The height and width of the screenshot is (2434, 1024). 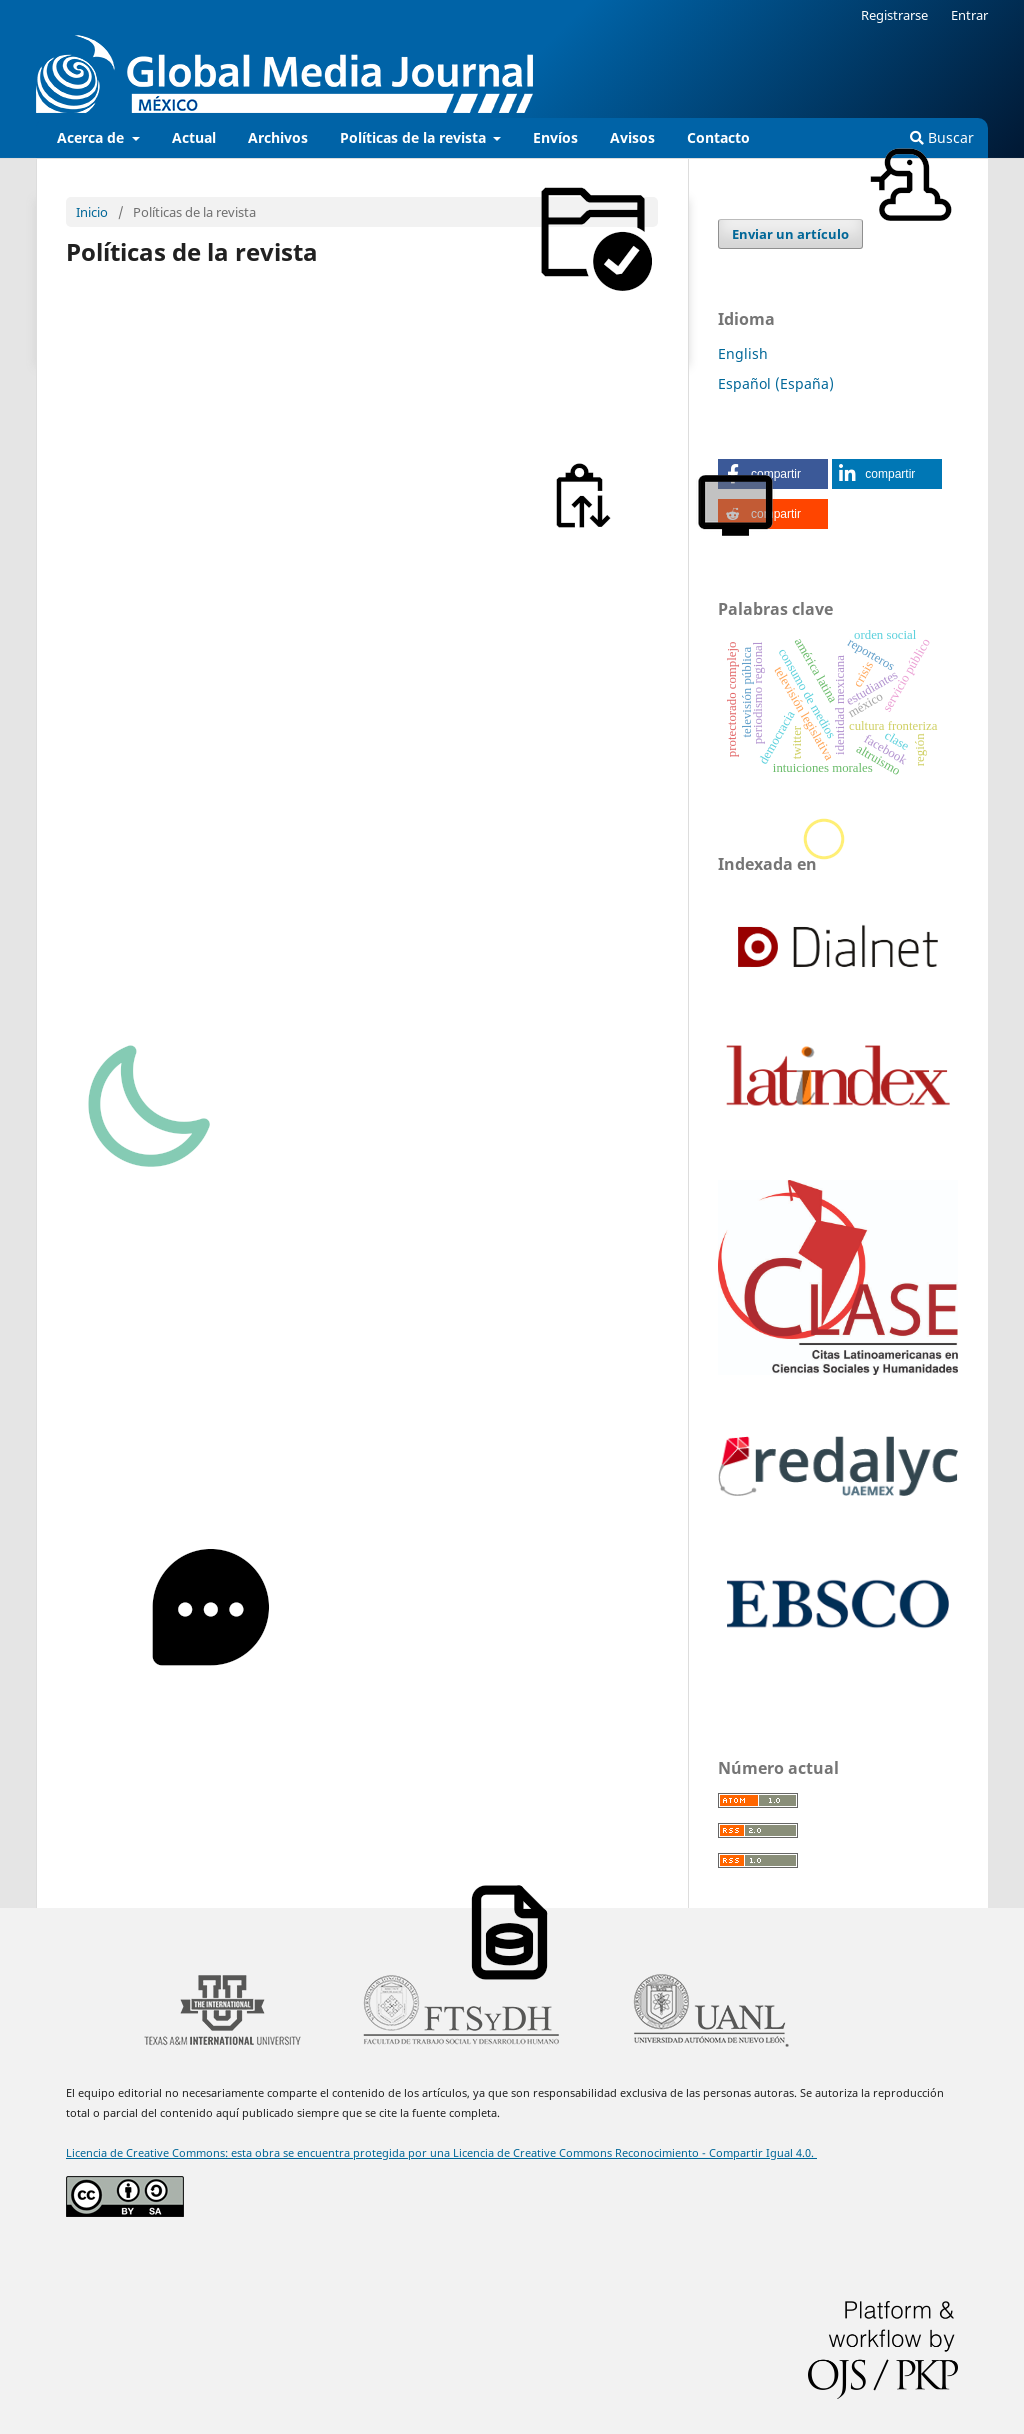 I want to click on python file or python language indicator, so click(x=912, y=187).